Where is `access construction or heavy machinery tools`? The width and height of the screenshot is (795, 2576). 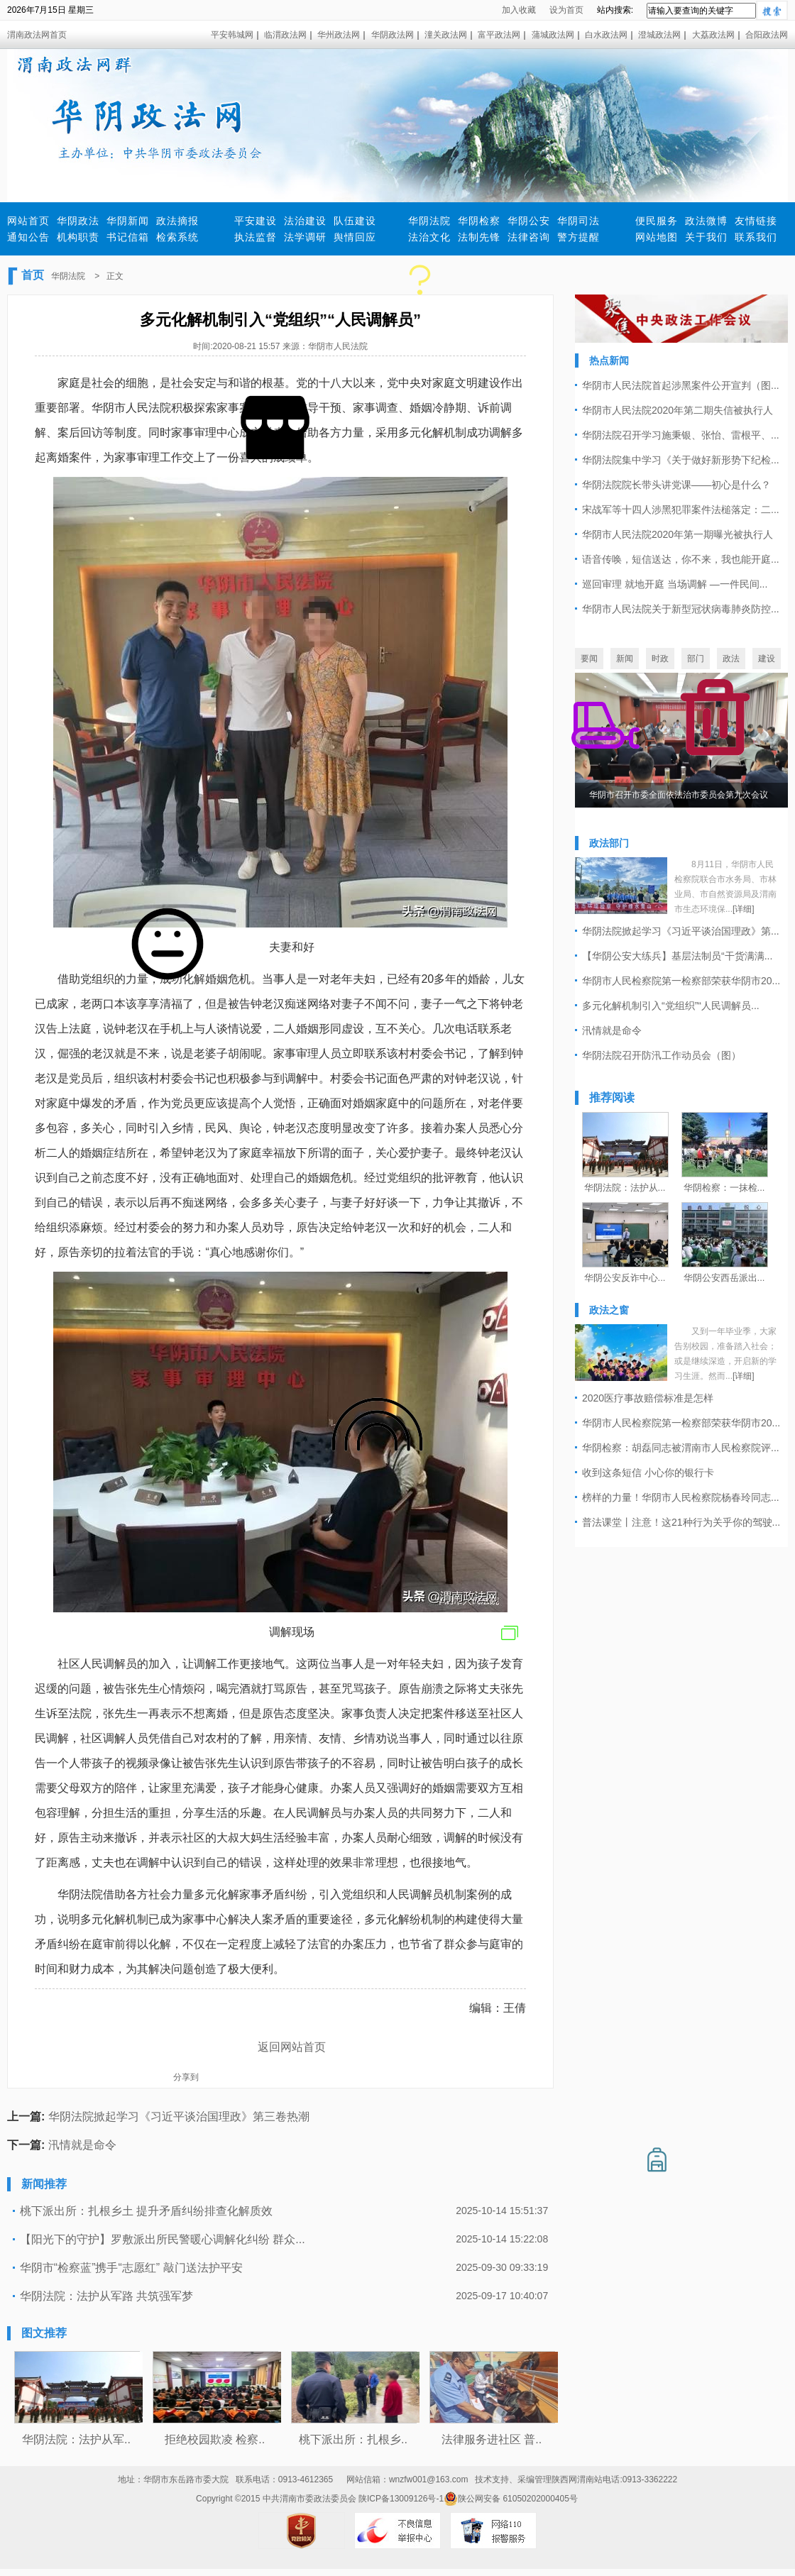
access construction or heavy machinery tools is located at coordinates (605, 725).